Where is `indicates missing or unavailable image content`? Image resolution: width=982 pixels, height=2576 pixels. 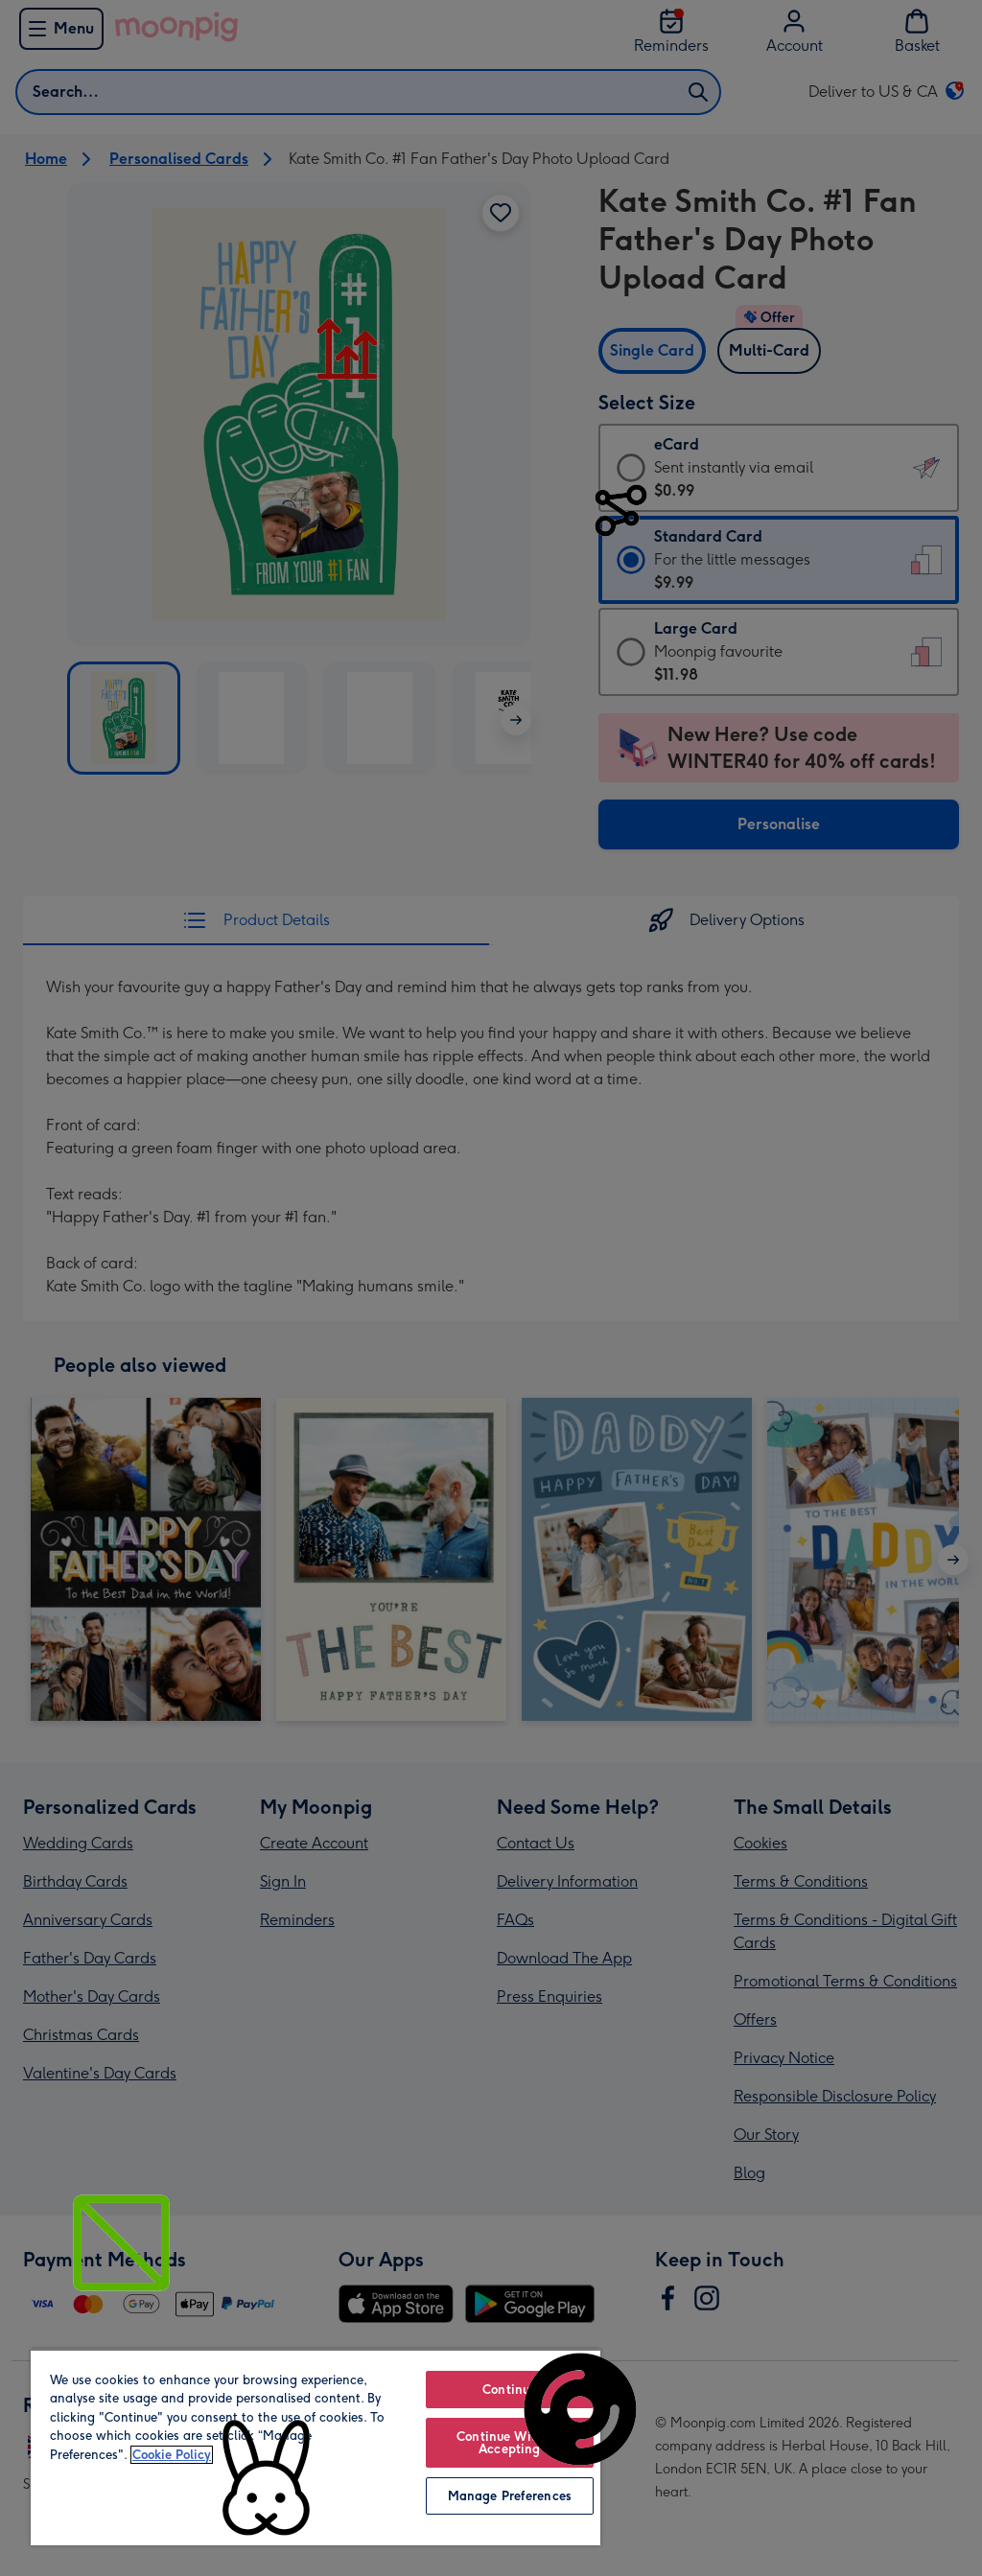 indicates missing or unavailable image content is located at coordinates (121, 2242).